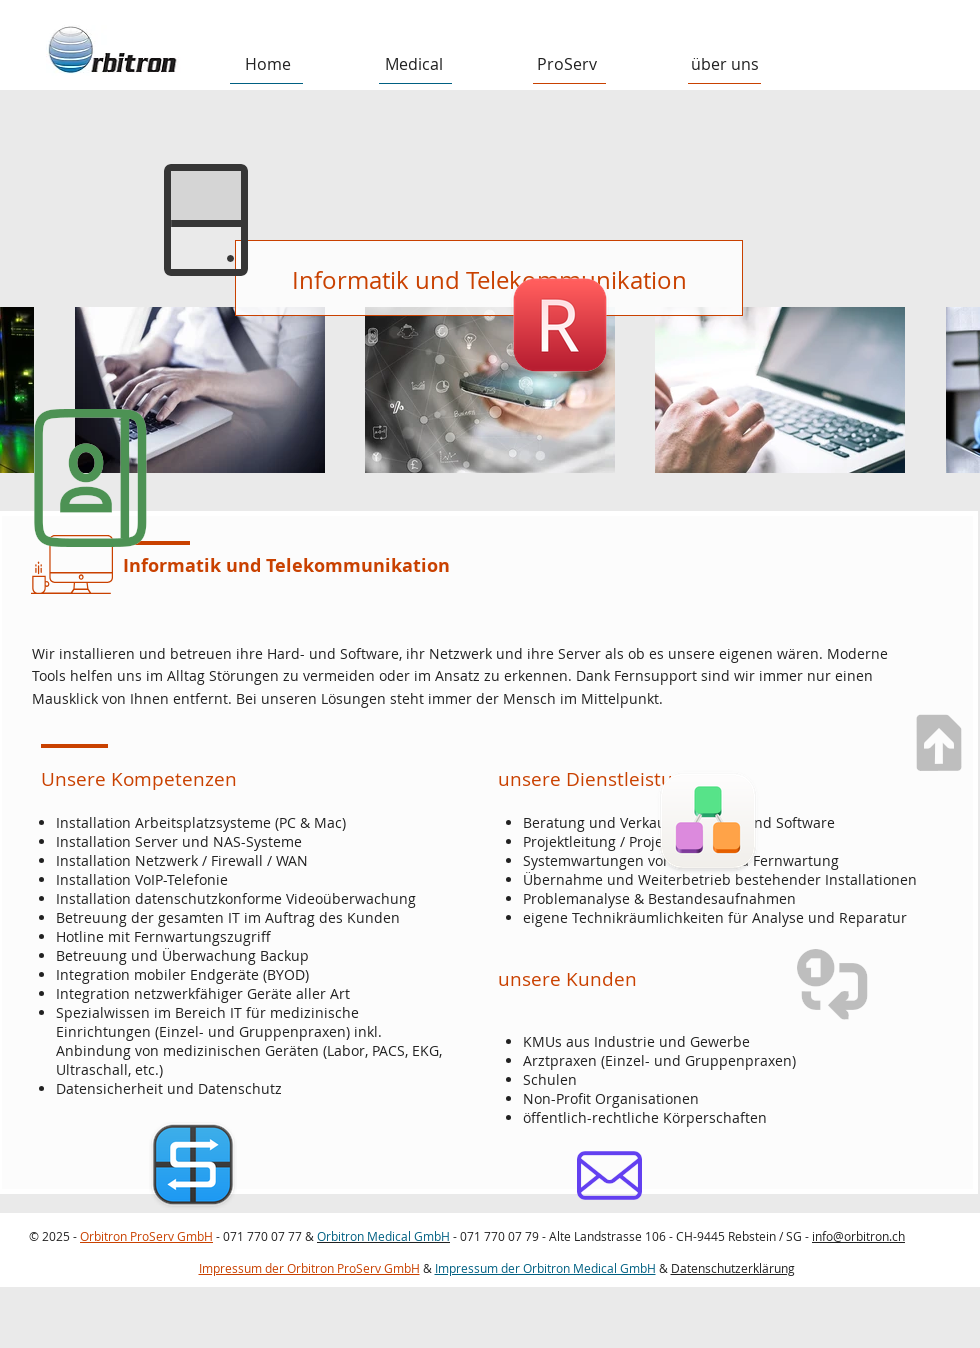 The height and width of the screenshot is (1348, 980). I want to click on configure windows file sharing settings, so click(193, 1166).